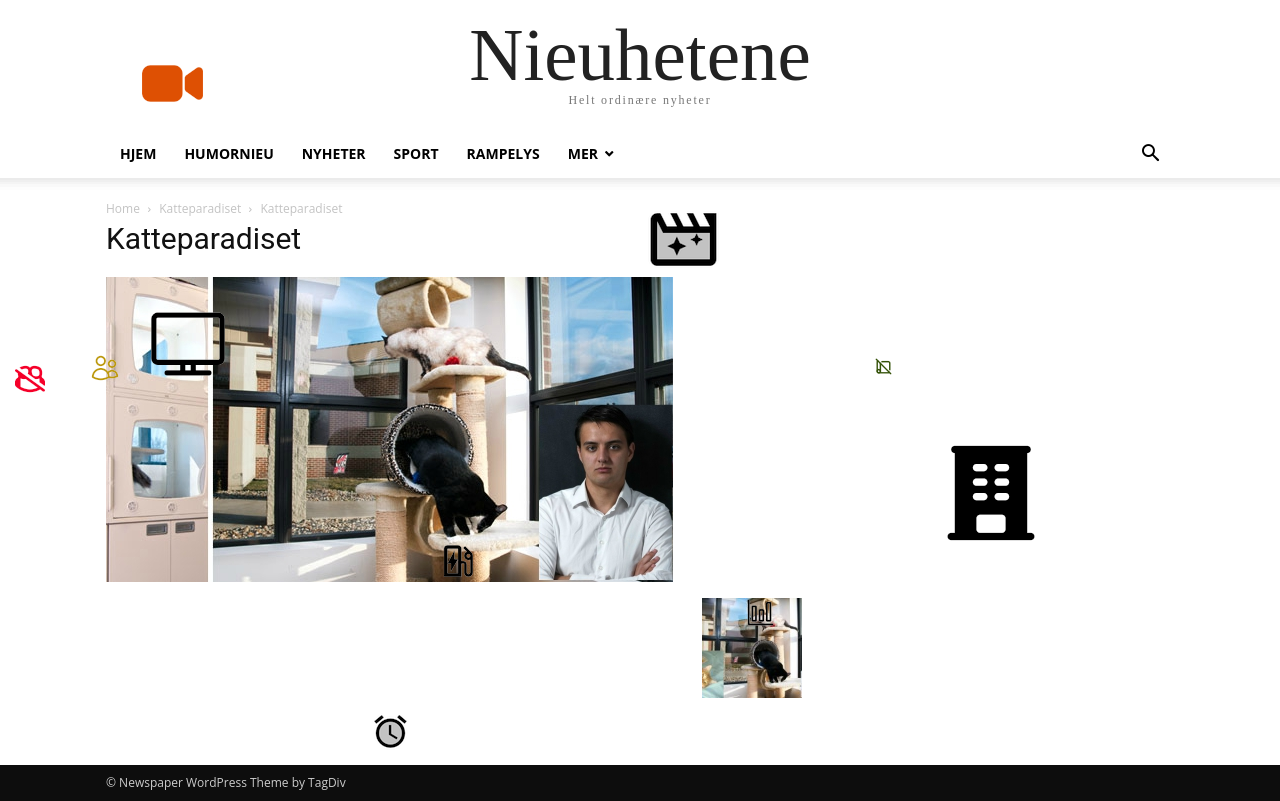 The image size is (1280, 801). I want to click on GitHub Copilot is unavailable or experiencing an error, so click(30, 379).